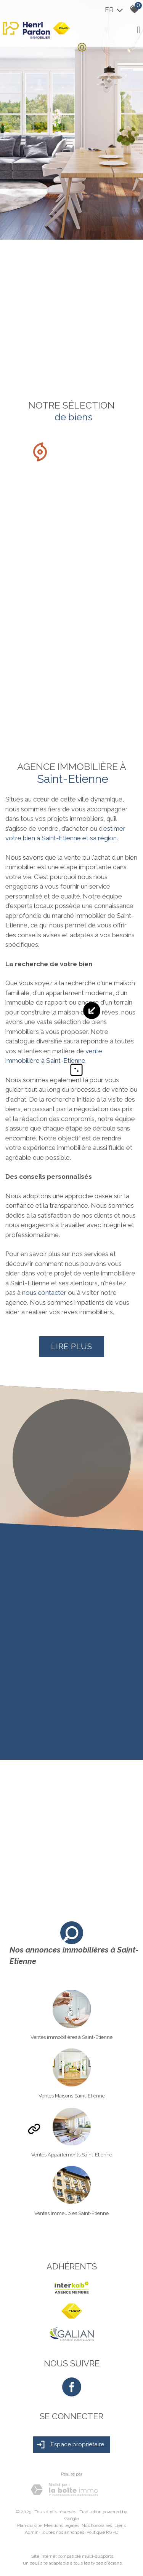  What do you see at coordinates (40, 452) in the screenshot?
I see `indicates severe weather alert or hurricane warning` at bounding box center [40, 452].